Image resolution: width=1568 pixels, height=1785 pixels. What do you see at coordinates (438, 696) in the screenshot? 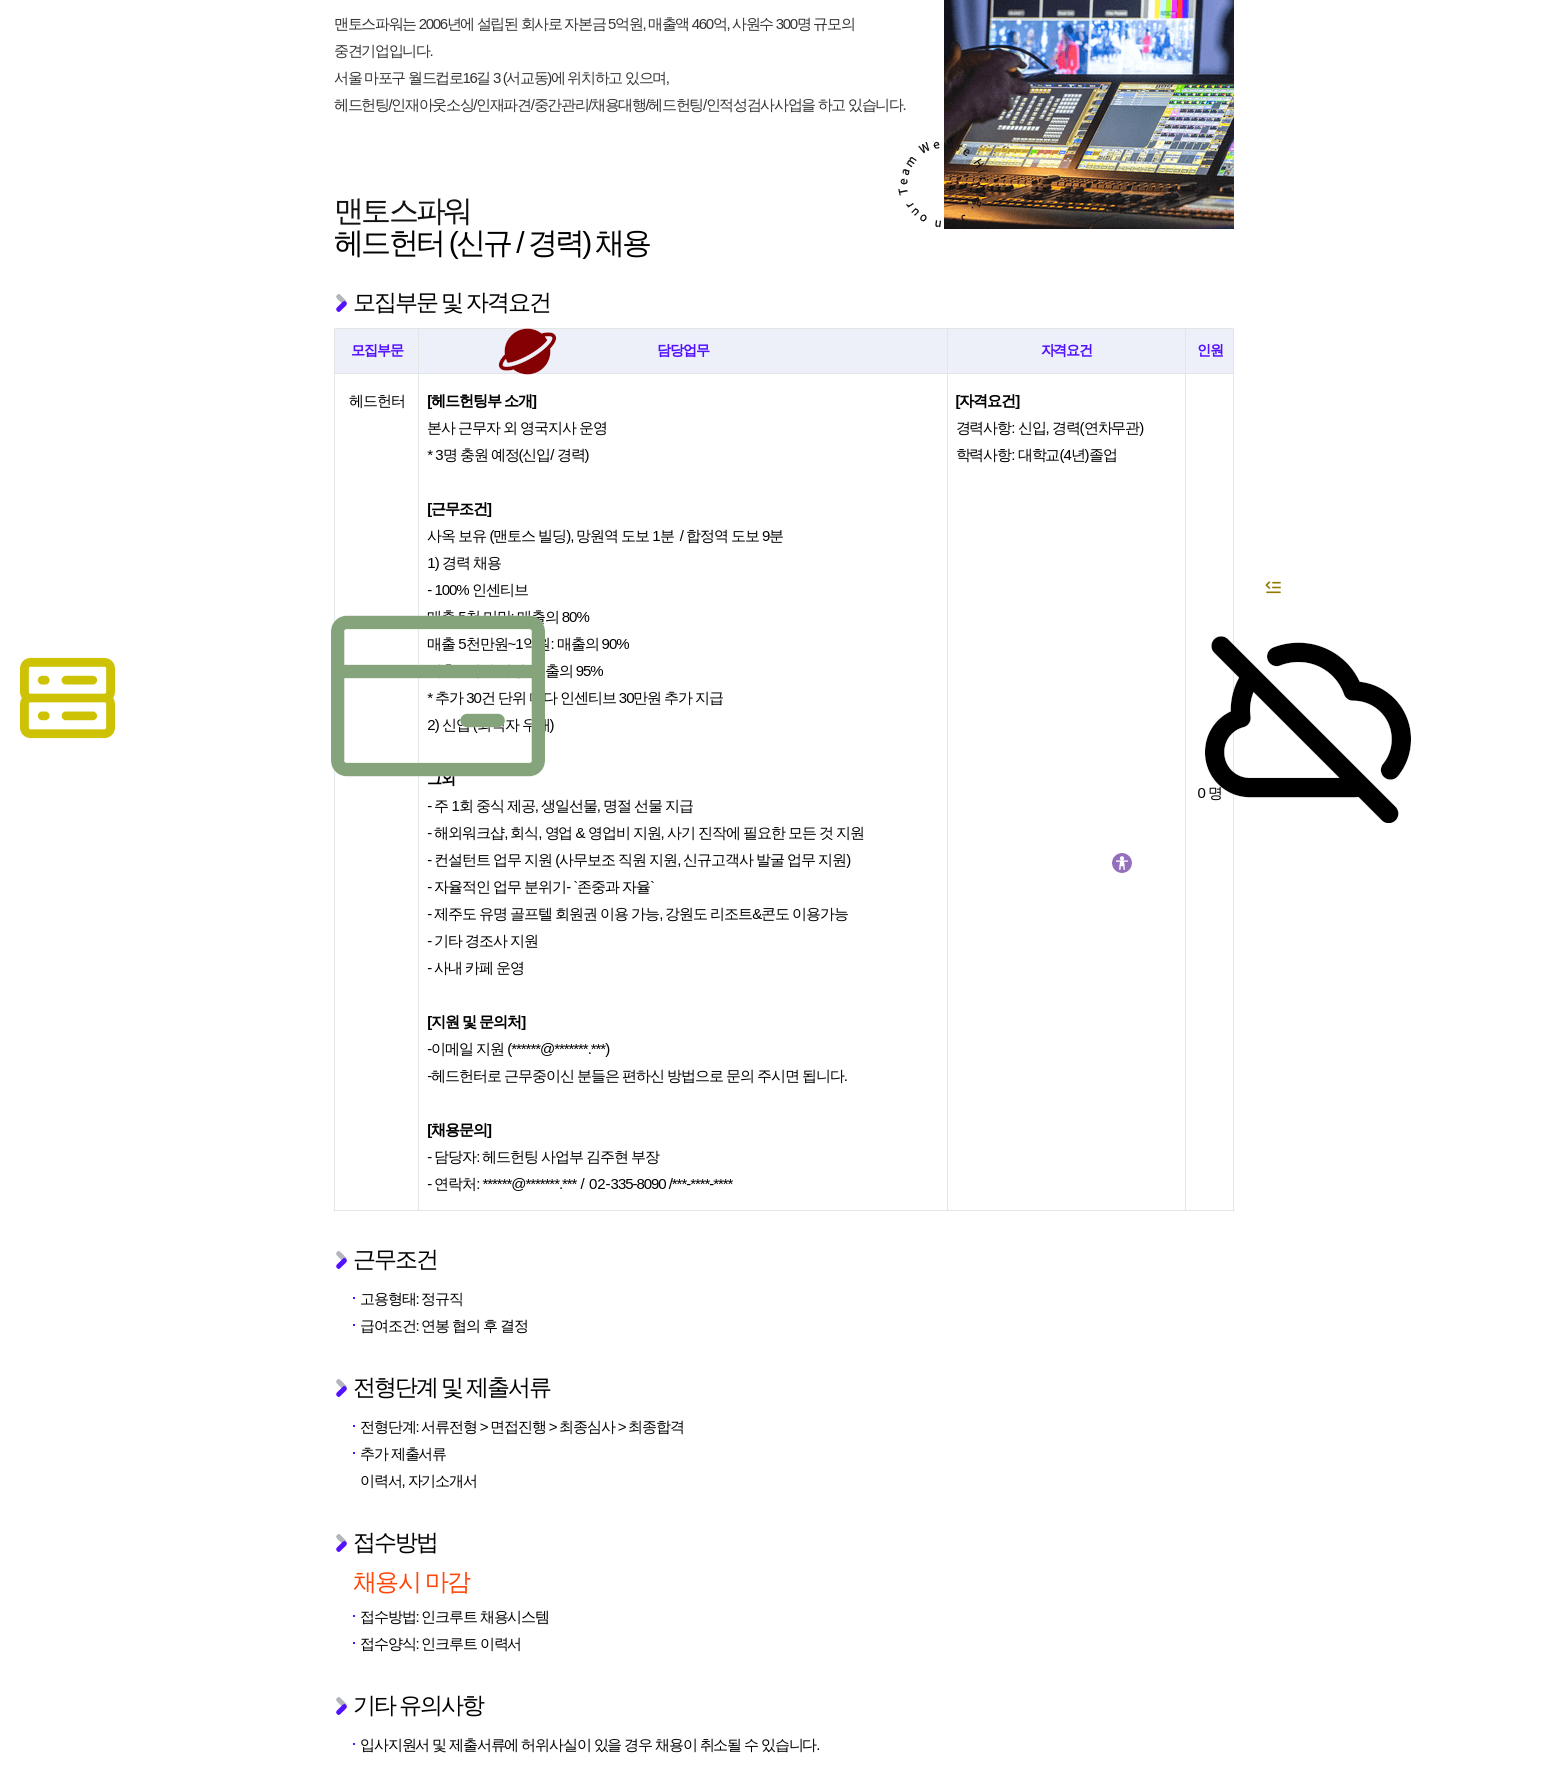
I see `manage payment methods` at bounding box center [438, 696].